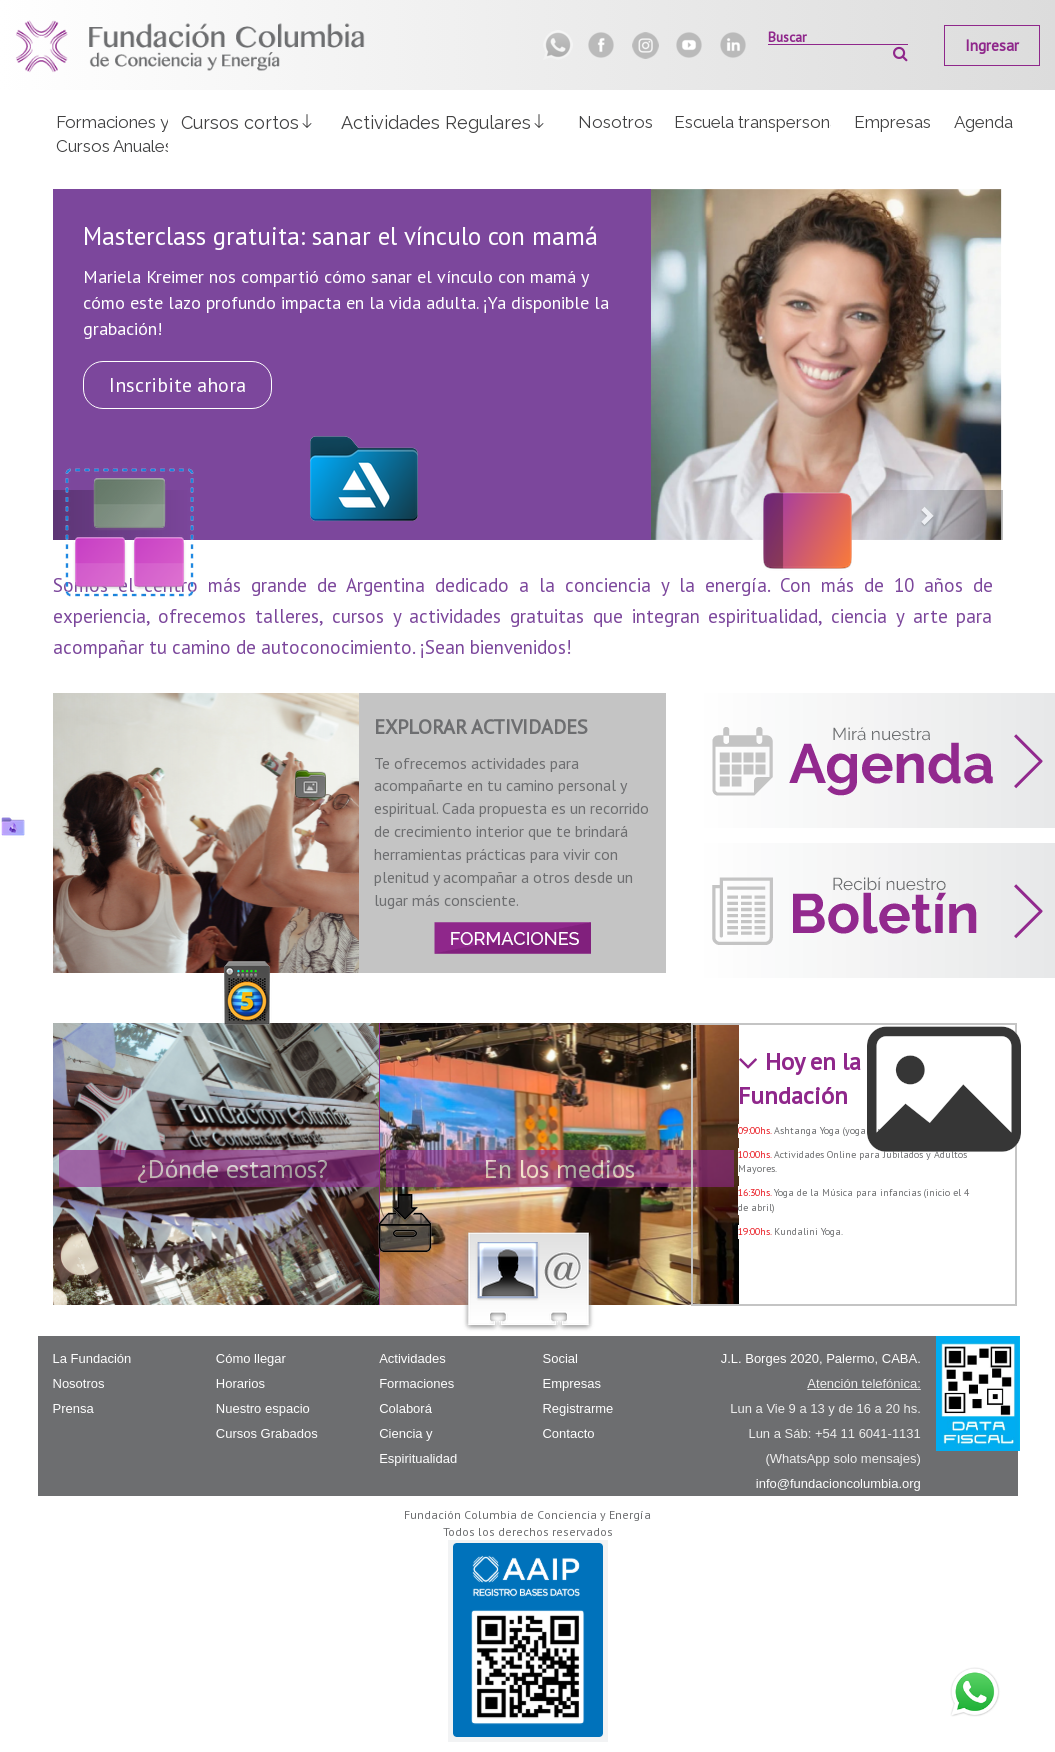 The width and height of the screenshot is (1055, 1752). What do you see at coordinates (405, 1224) in the screenshot?
I see `access your dropbox folder in the sidebar` at bounding box center [405, 1224].